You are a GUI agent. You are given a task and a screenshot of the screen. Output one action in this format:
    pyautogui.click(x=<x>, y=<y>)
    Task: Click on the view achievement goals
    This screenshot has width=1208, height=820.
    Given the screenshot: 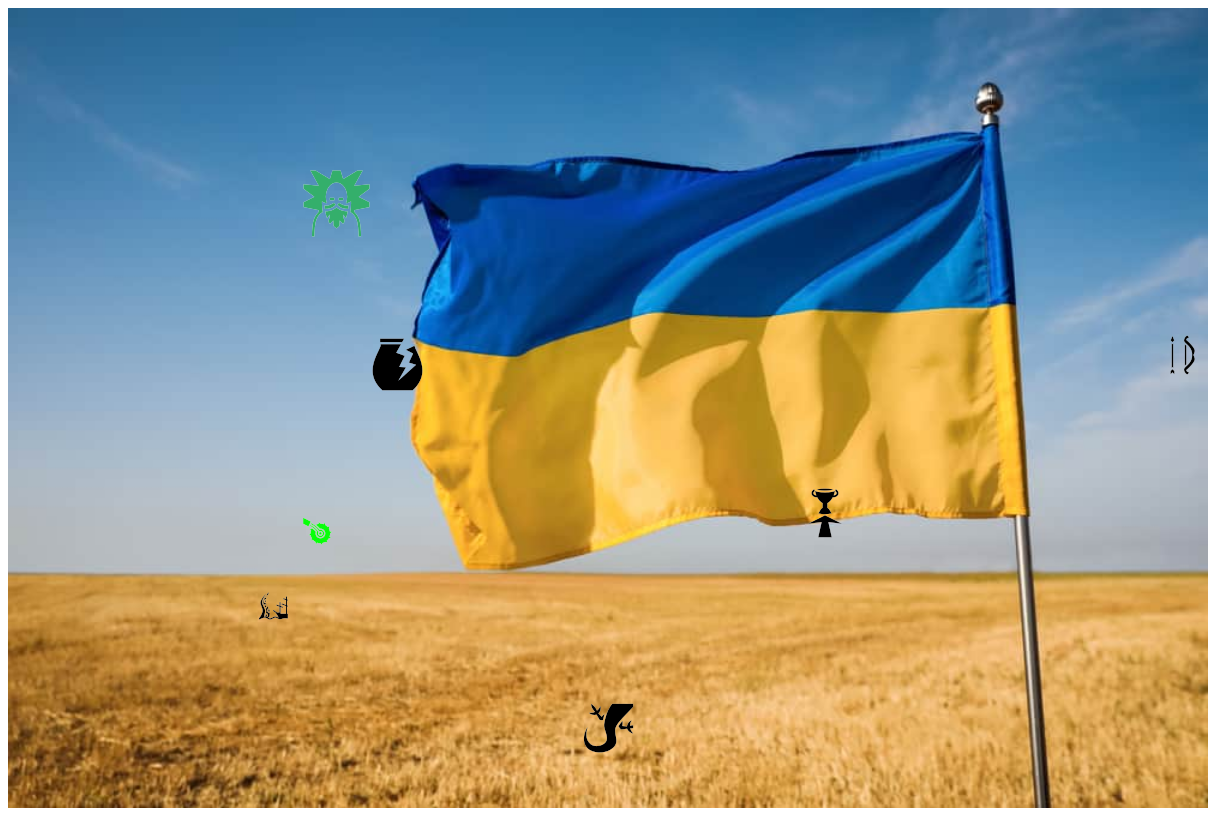 What is the action you would take?
    pyautogui.click(x=825, y=513)
    